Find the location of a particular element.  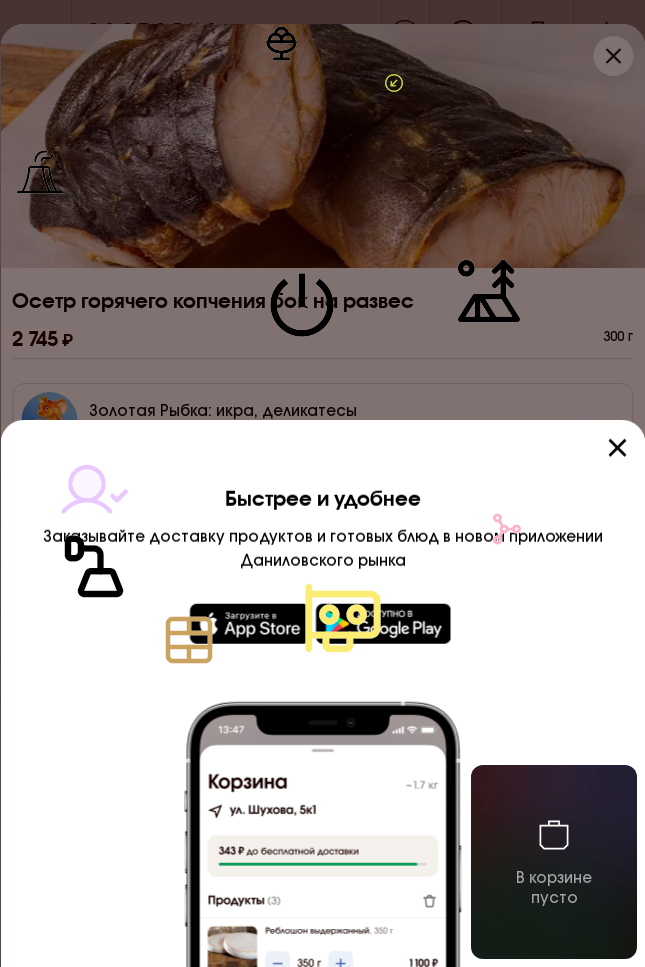

view nuclear power plant information is located at coordinates (40, 175).